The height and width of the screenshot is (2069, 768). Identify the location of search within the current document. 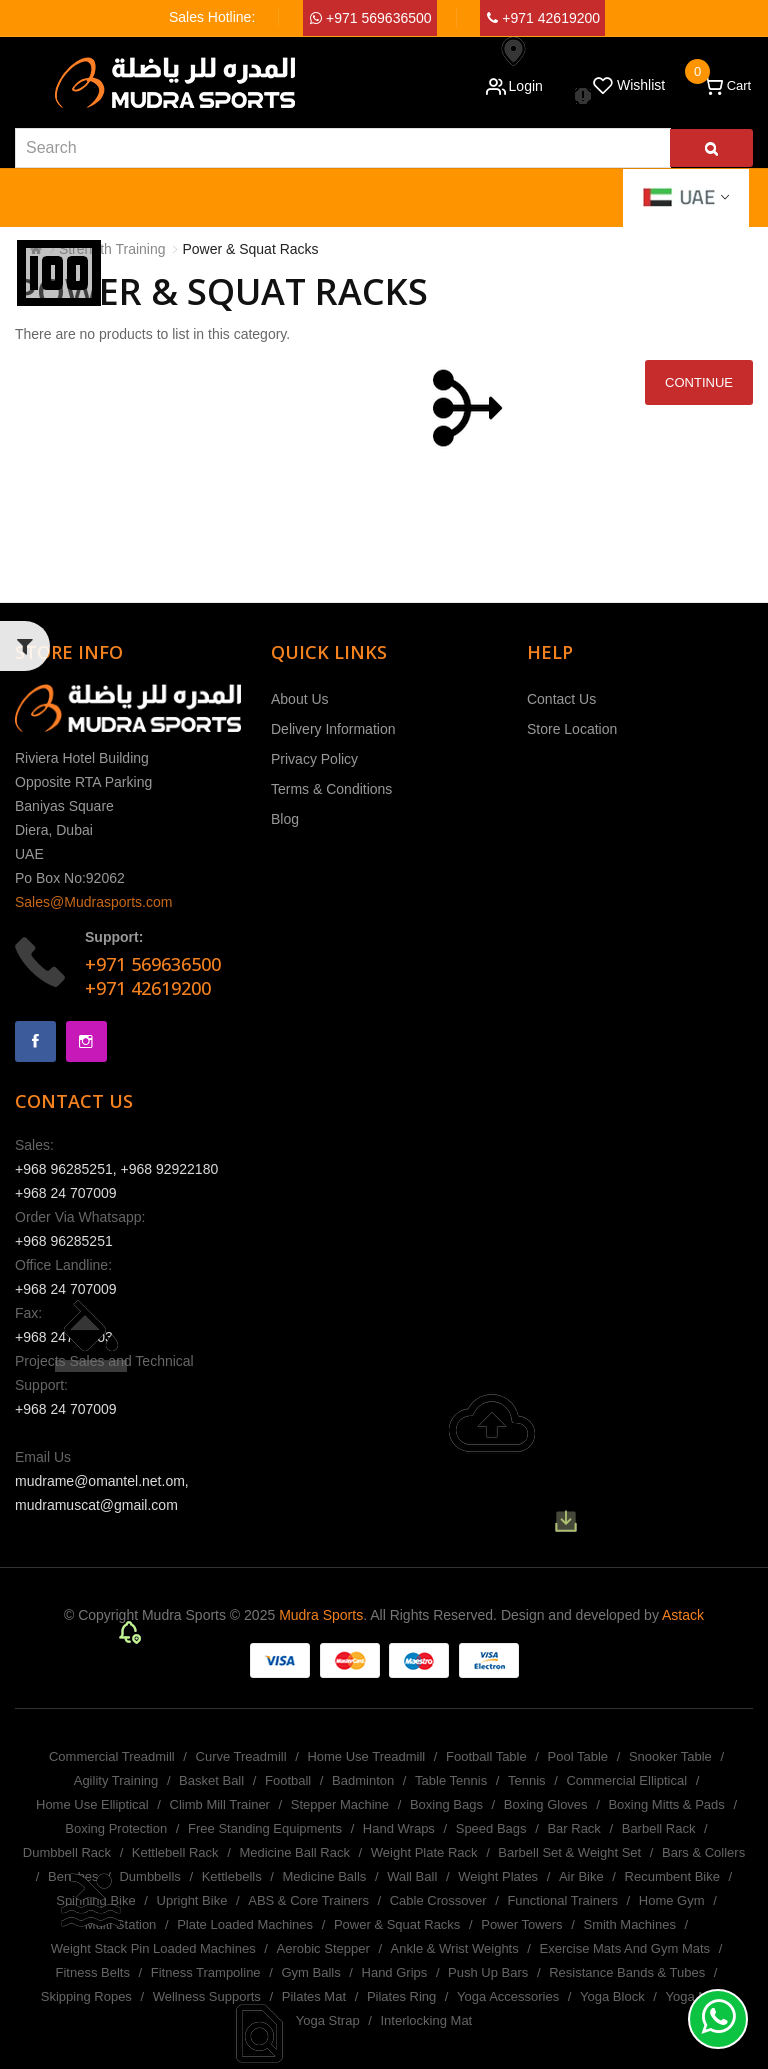
(259, 2033).